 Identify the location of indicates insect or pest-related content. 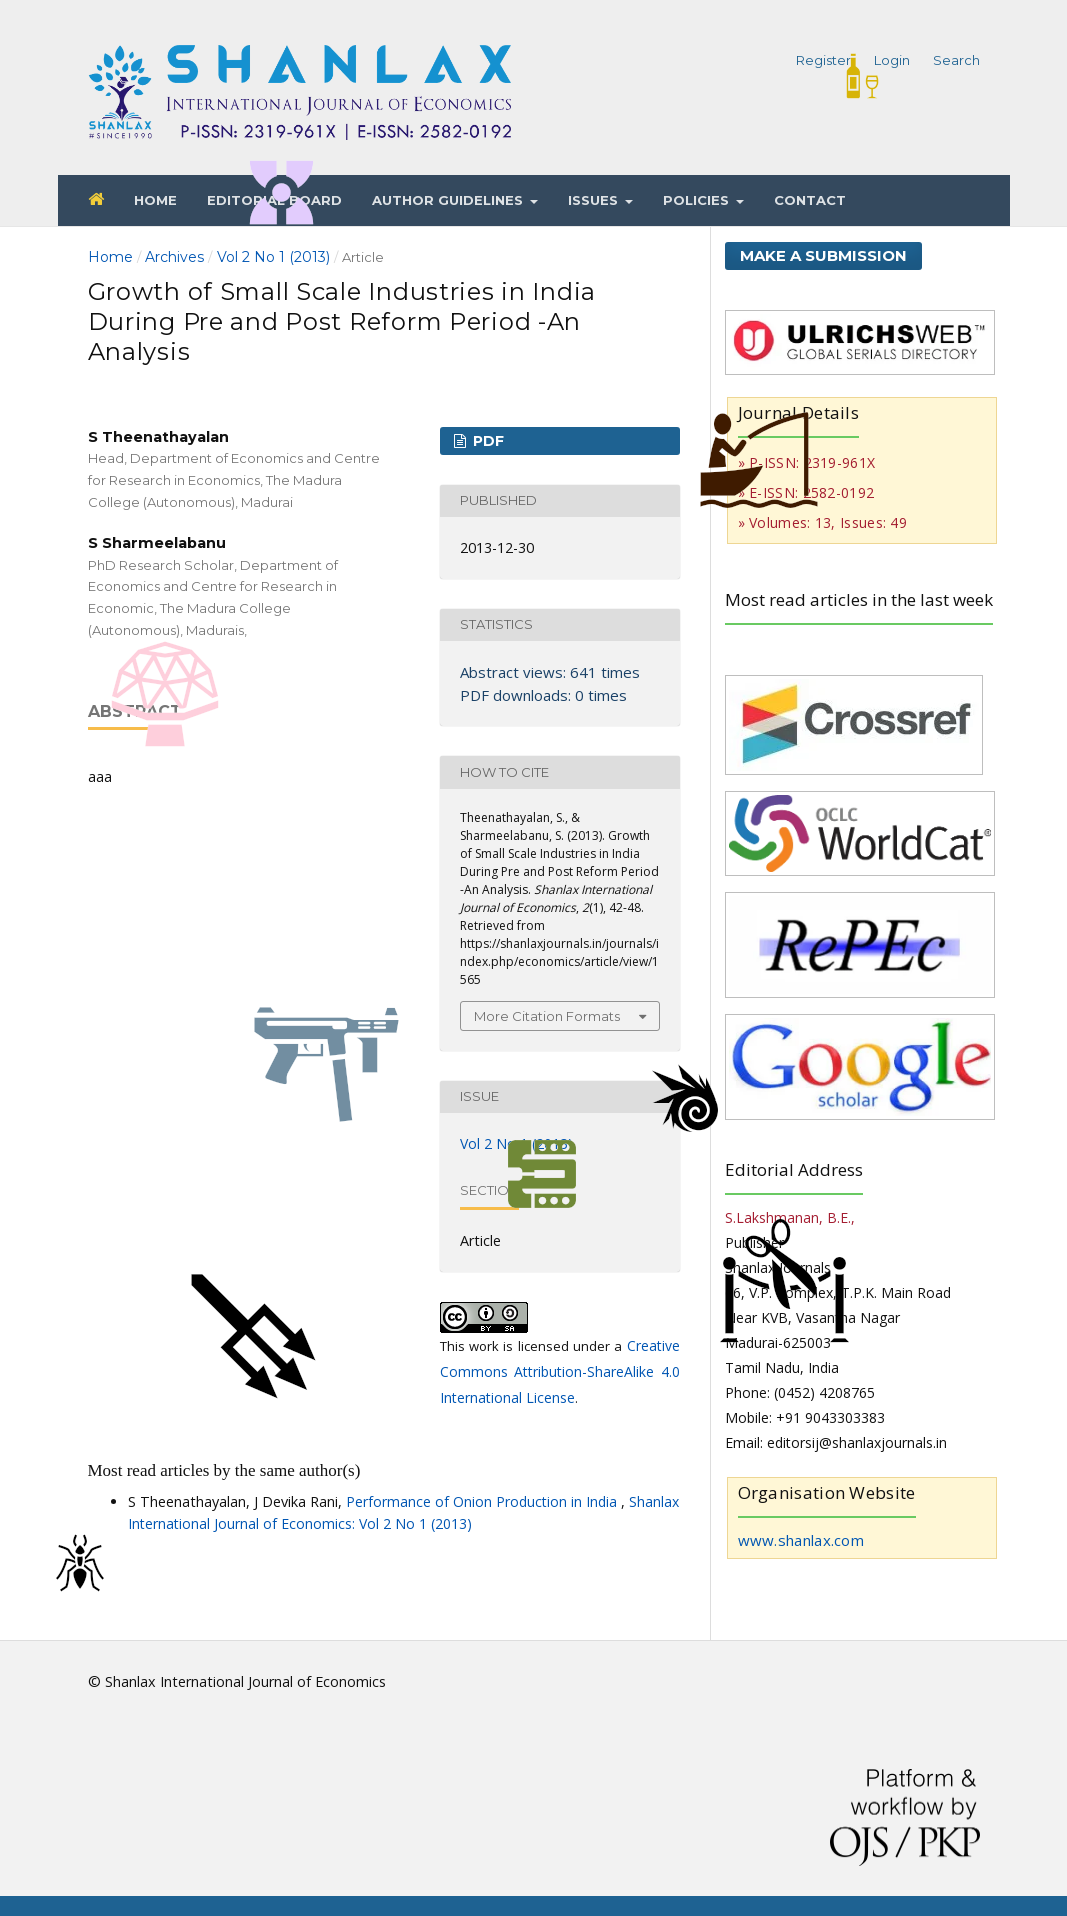
(80, 1563).